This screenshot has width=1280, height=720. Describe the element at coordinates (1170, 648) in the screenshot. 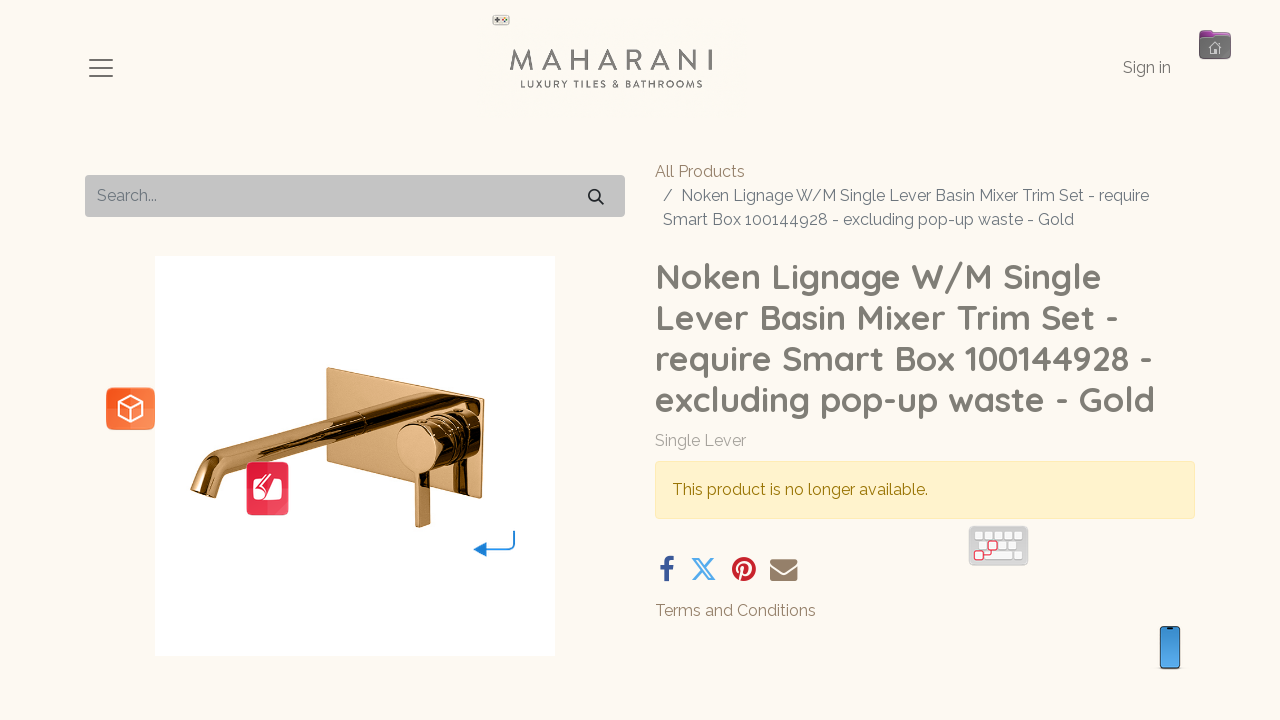

I see `iPhone 15 Pro device connected` at that location.